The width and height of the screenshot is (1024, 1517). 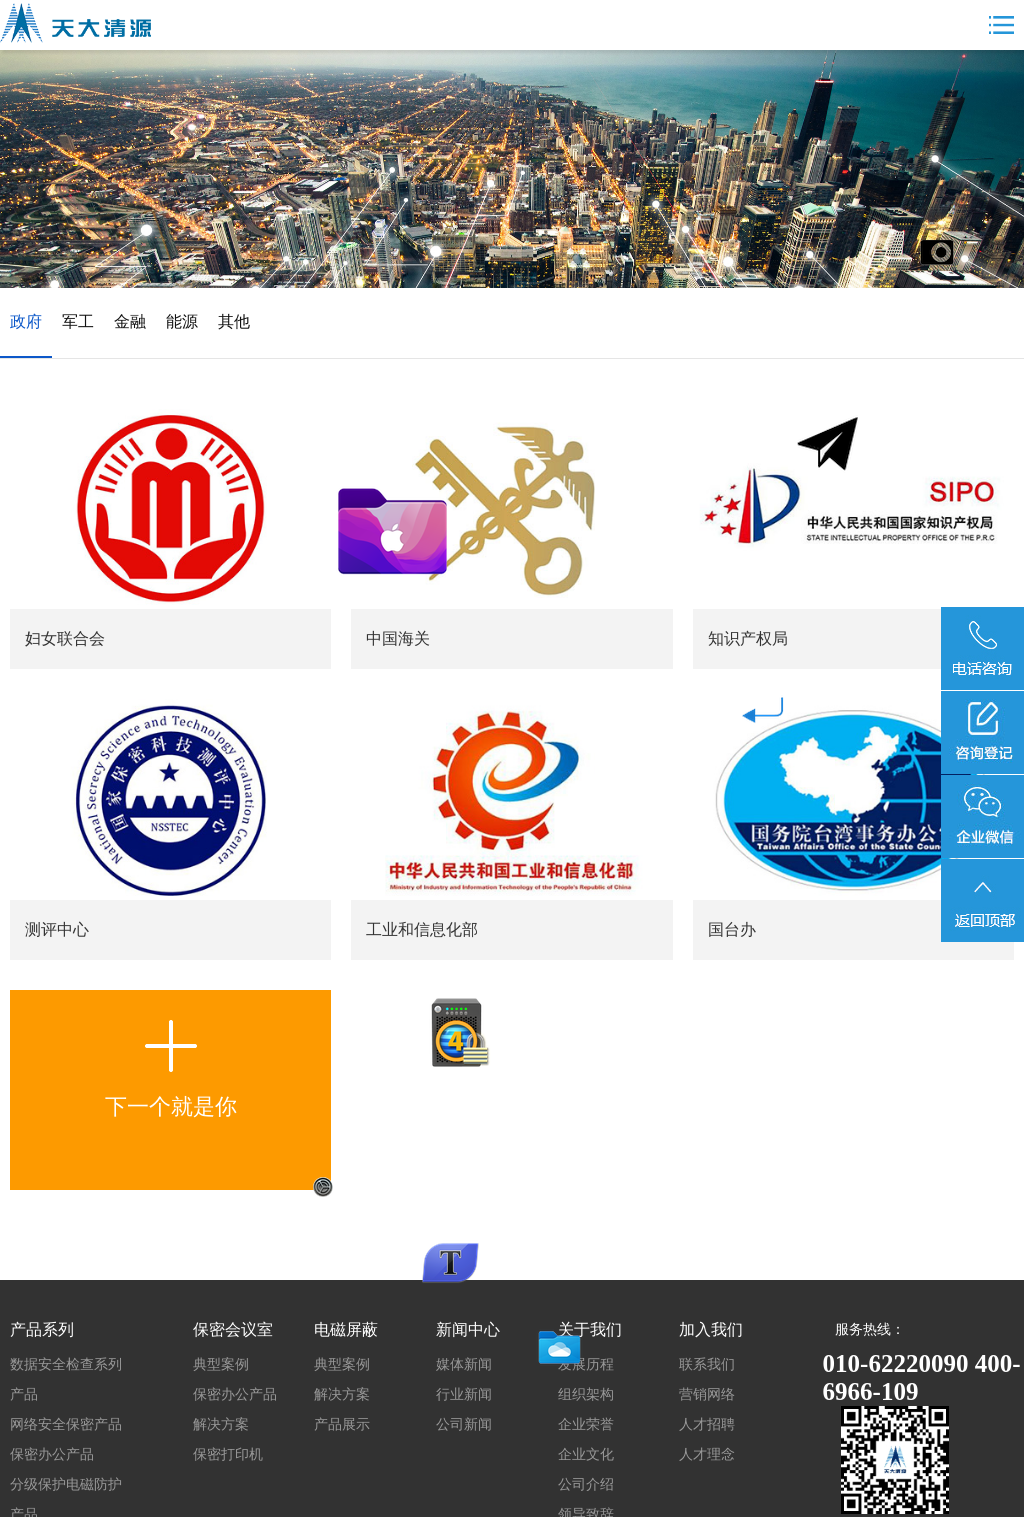 What do you see at coordinates (456, 1032) in the screenshot?
I see `locked RAID 4 storage array` at bounding box center [456, 1032].